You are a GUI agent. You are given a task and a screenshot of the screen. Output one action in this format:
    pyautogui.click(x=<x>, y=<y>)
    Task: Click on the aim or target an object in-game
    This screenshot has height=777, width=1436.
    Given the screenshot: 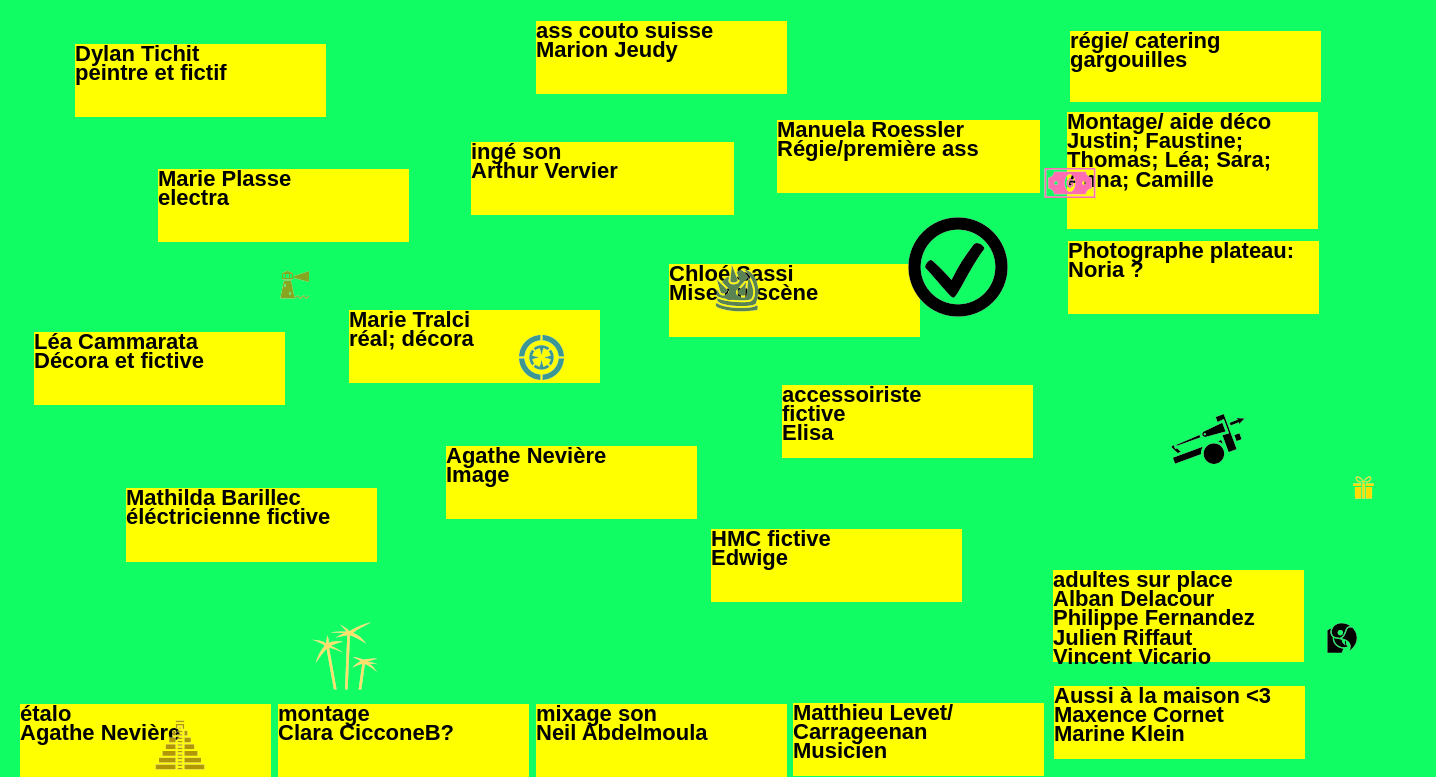 What is the action you would take?
    pyautogui.click(x=541, y=357)
    